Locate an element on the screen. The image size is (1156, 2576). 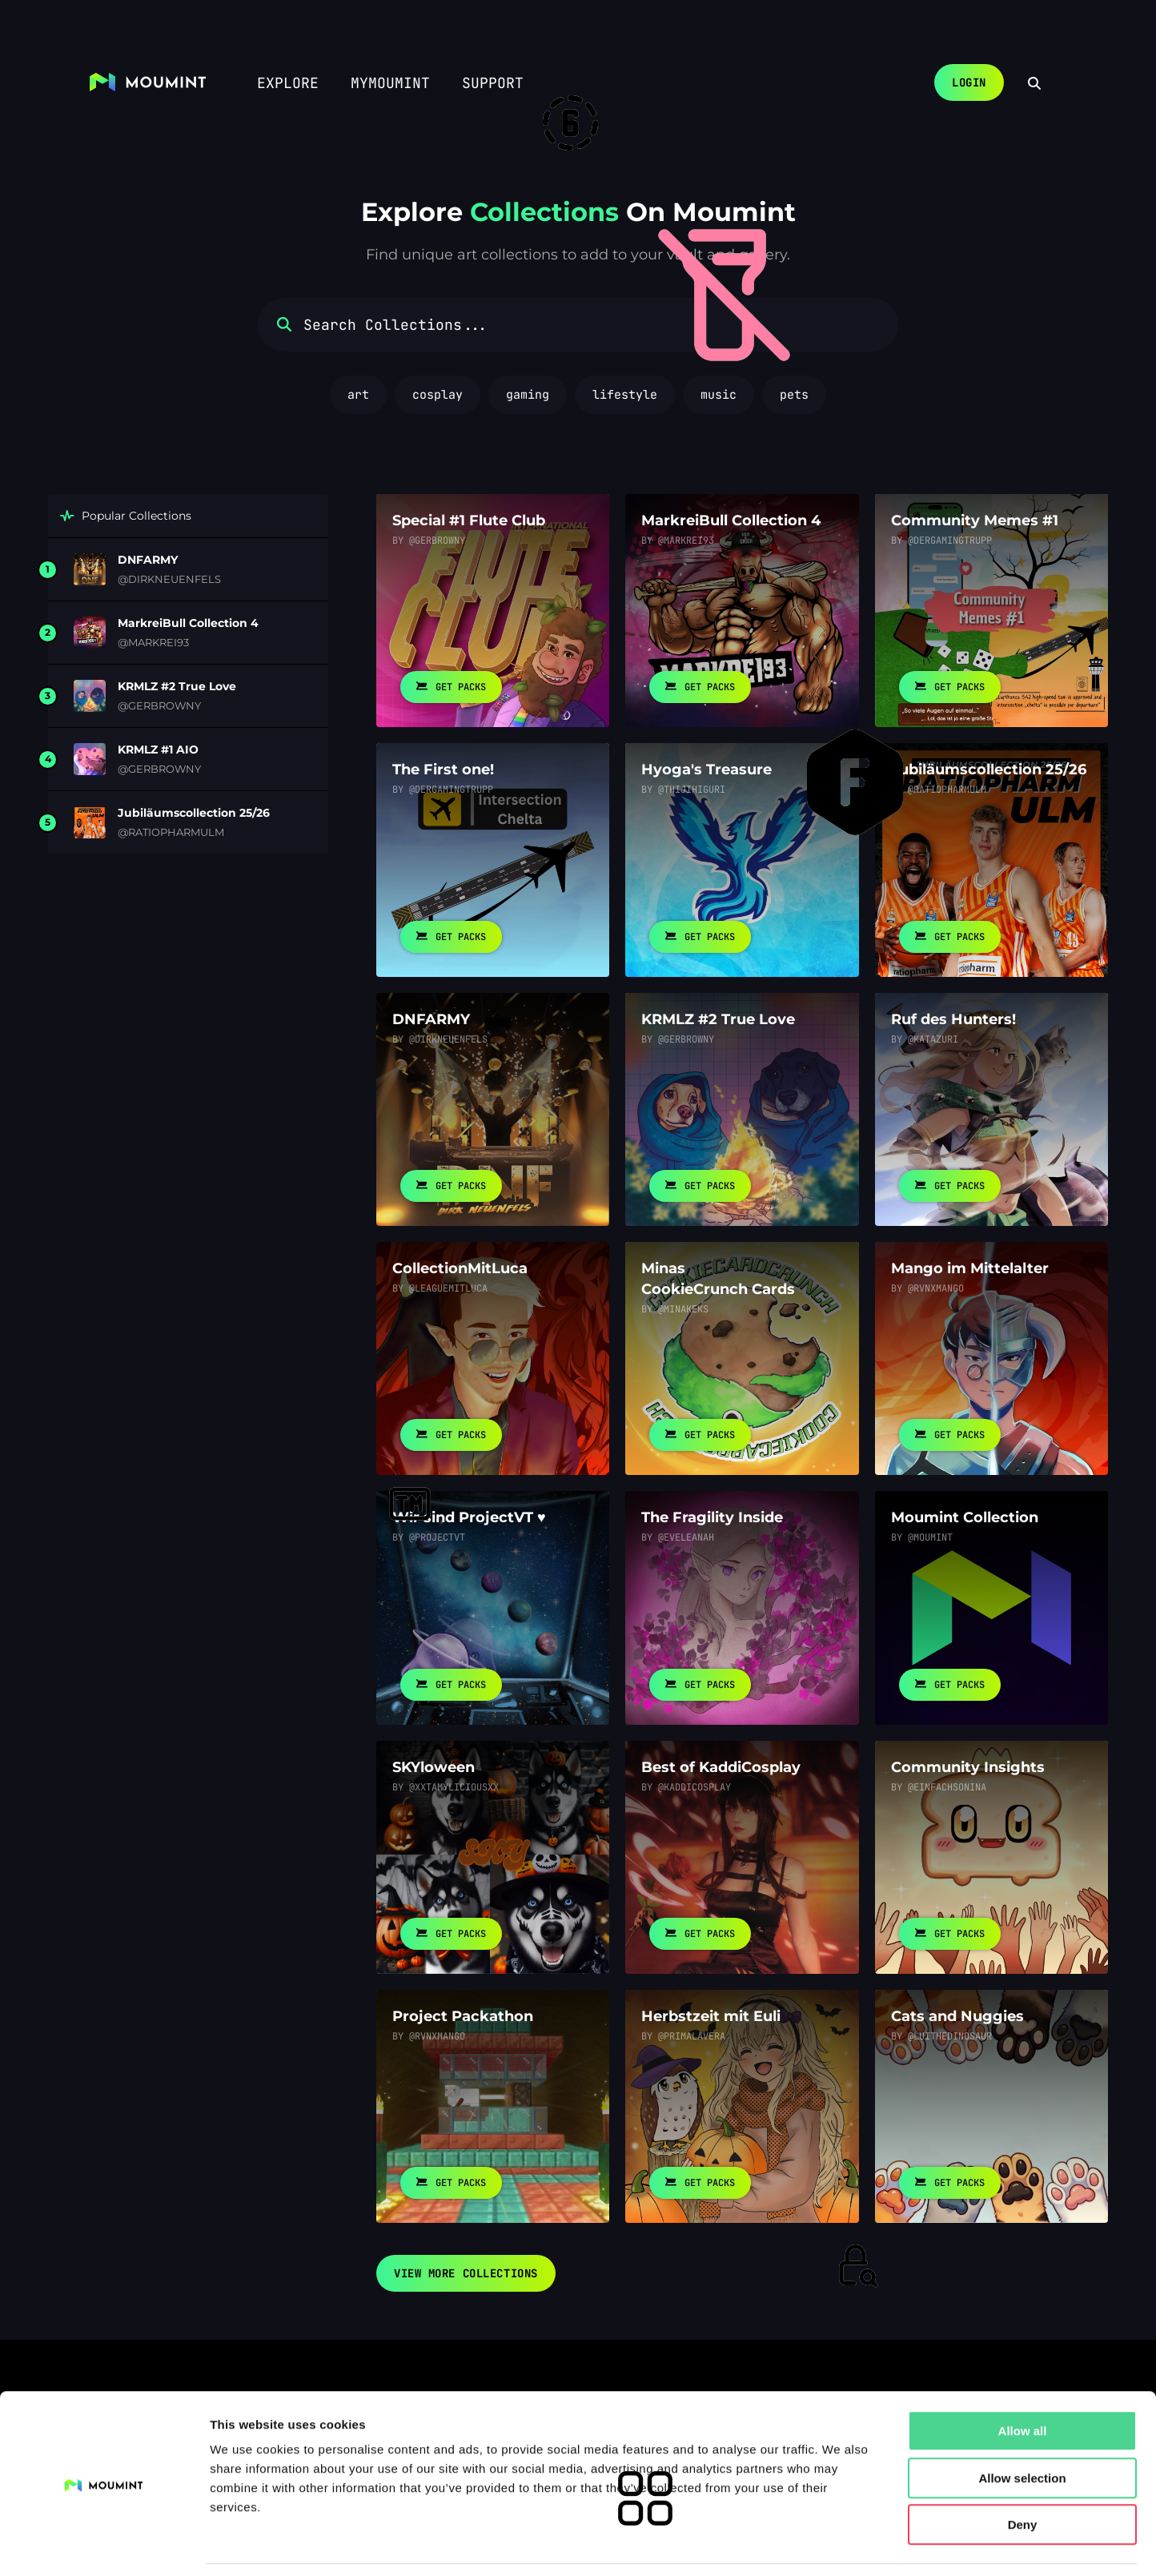
access all apps or applications is located at coordinates (645, 2498).